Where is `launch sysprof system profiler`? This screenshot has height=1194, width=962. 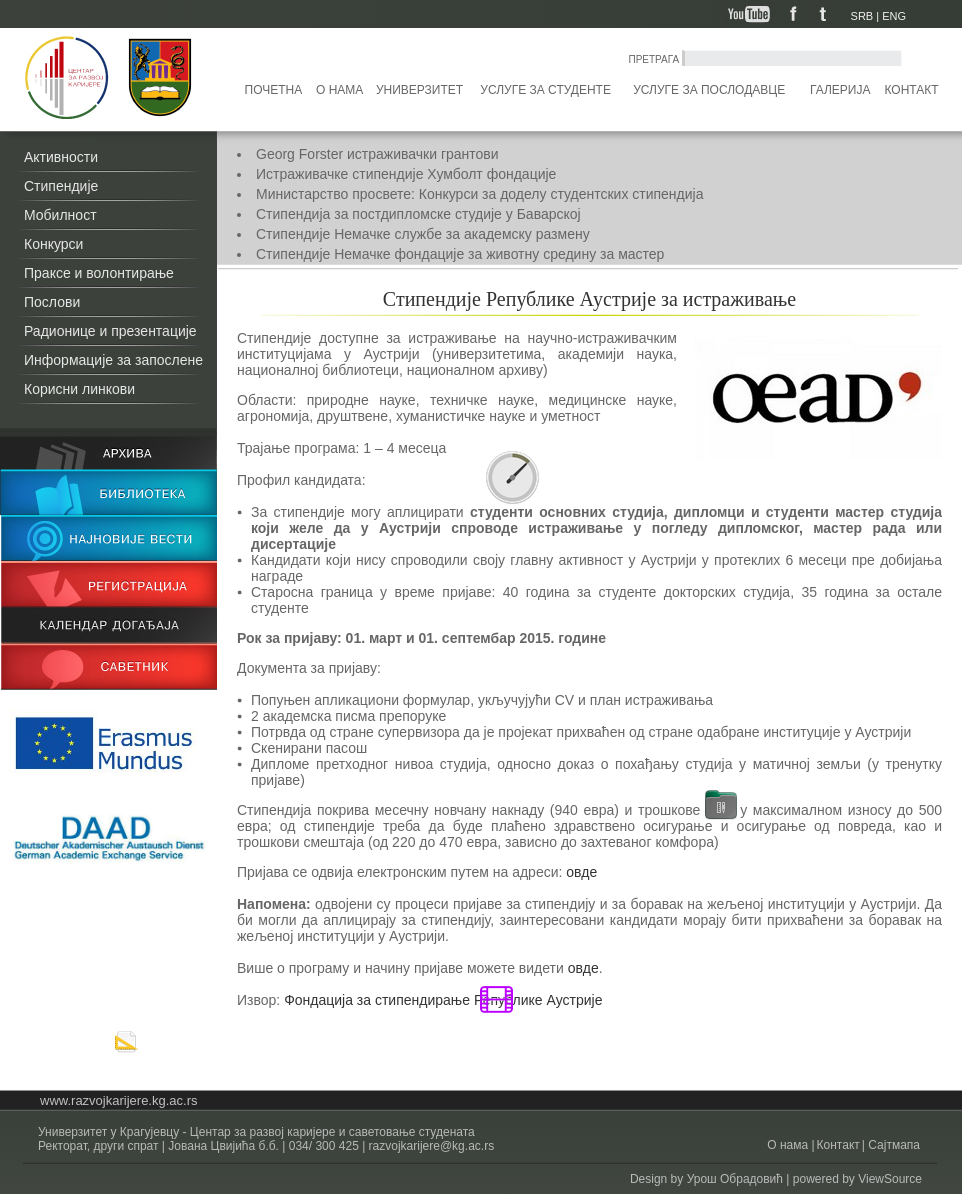
launch sysprof system profiler is located at coordinates (512, 477).